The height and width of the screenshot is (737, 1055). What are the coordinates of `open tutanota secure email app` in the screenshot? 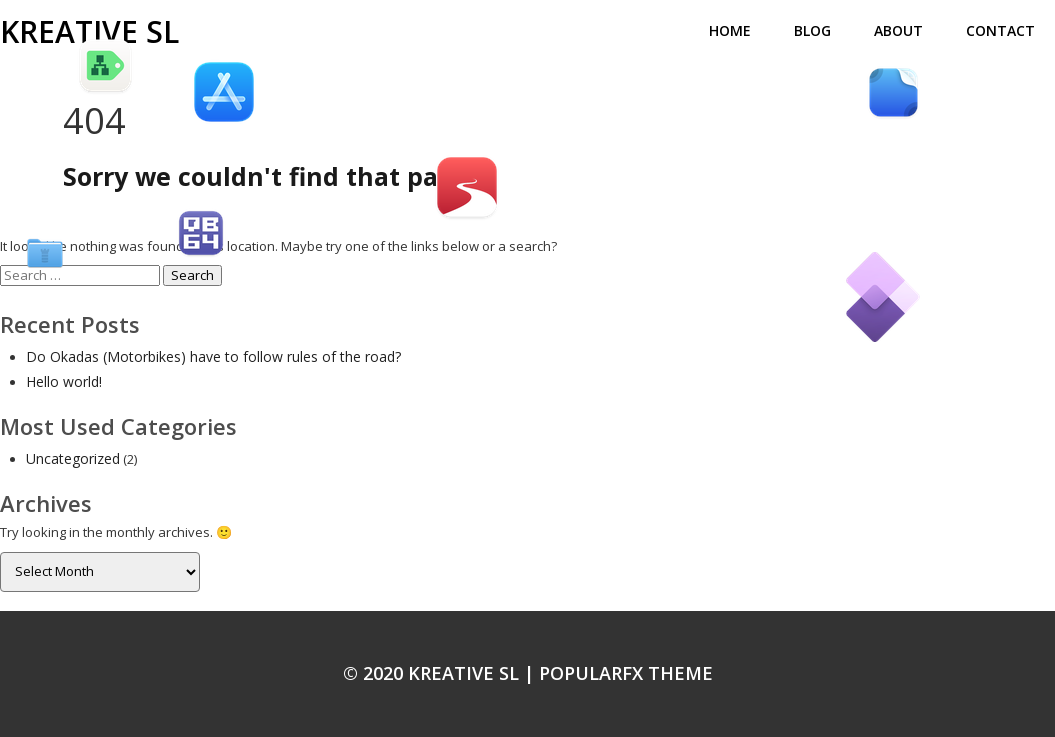 It's located at (467, 187).